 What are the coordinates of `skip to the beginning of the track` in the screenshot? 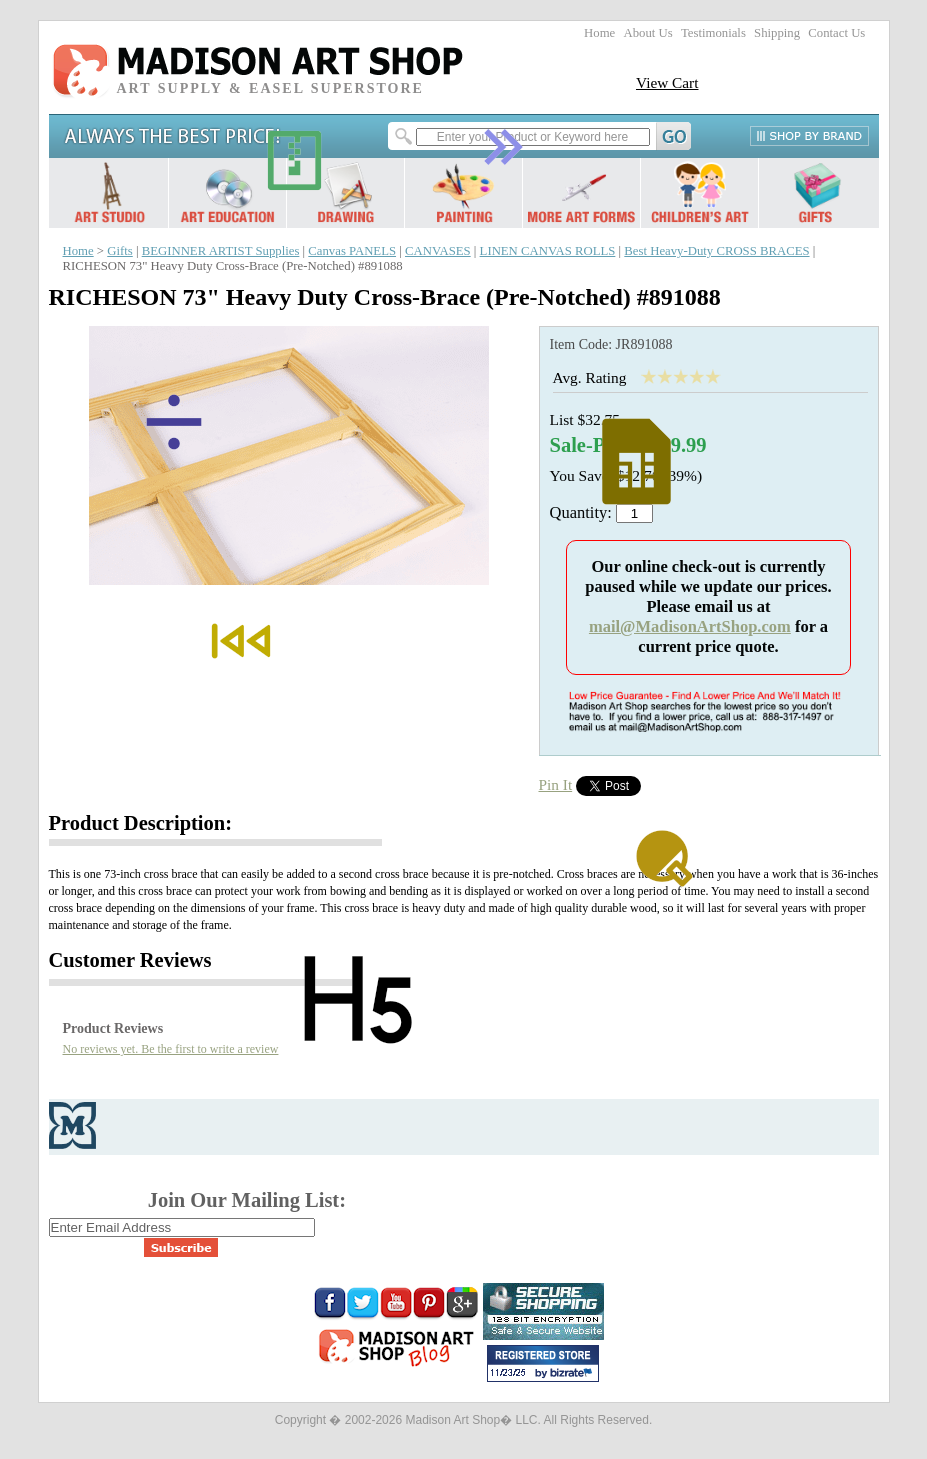 It's located at (241, 641).